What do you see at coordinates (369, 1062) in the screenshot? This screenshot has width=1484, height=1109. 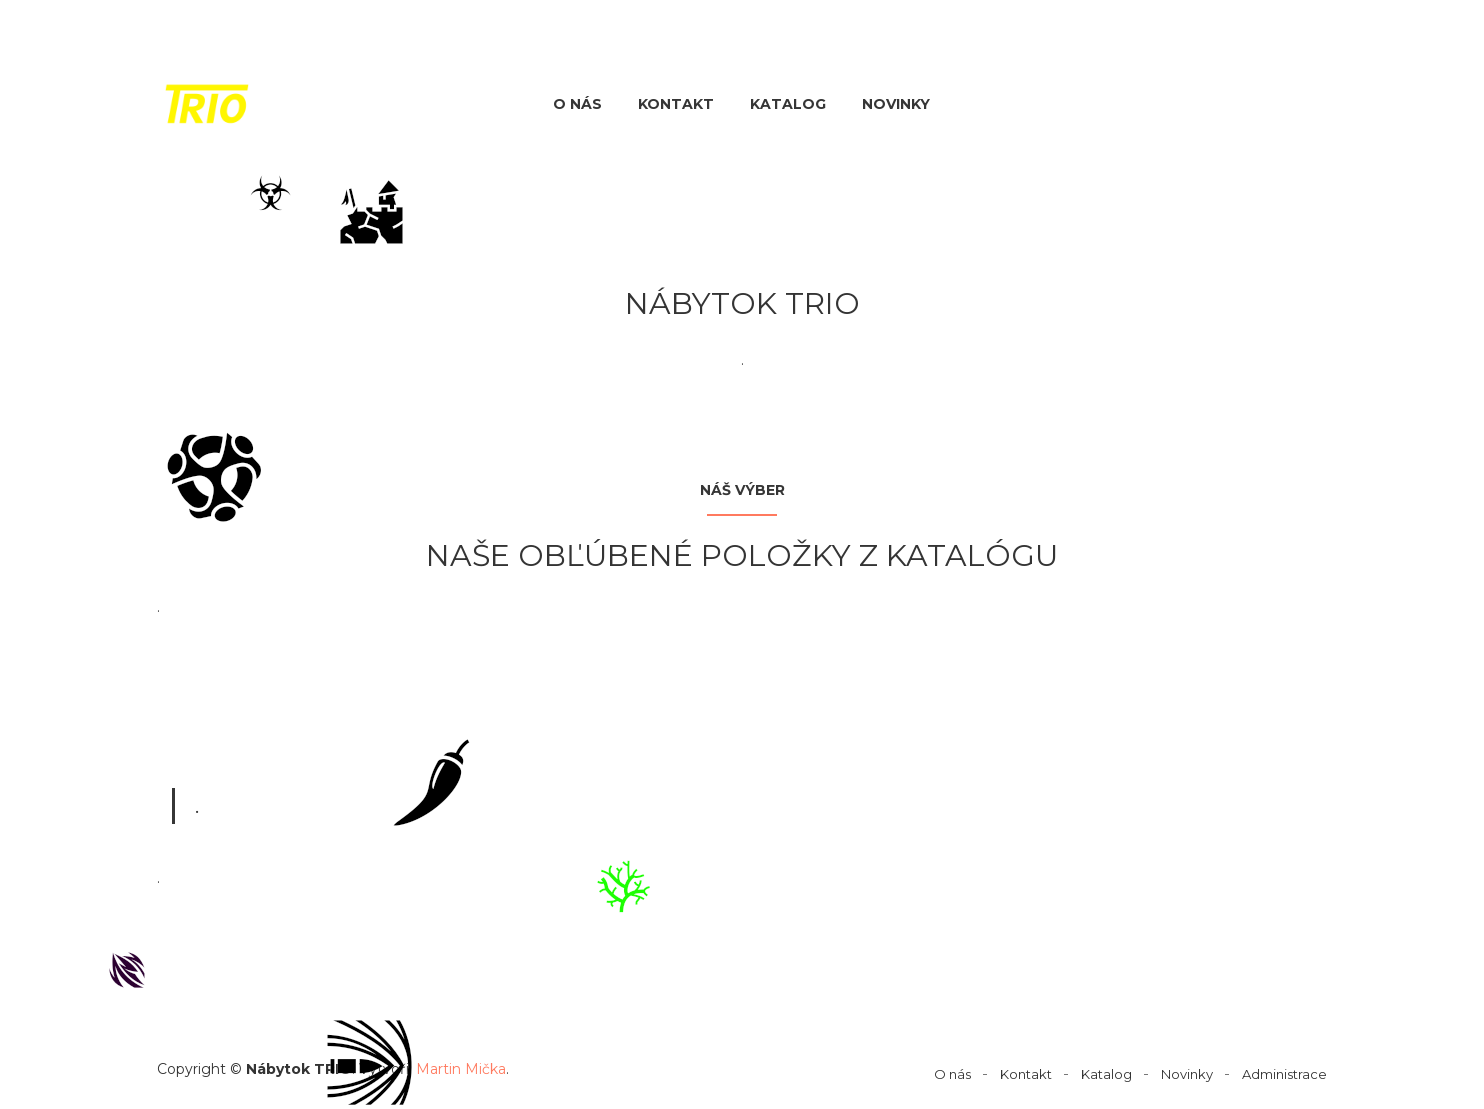 I see `indicates high-speed or fast-forward action` at bounding box center [369, 1062].